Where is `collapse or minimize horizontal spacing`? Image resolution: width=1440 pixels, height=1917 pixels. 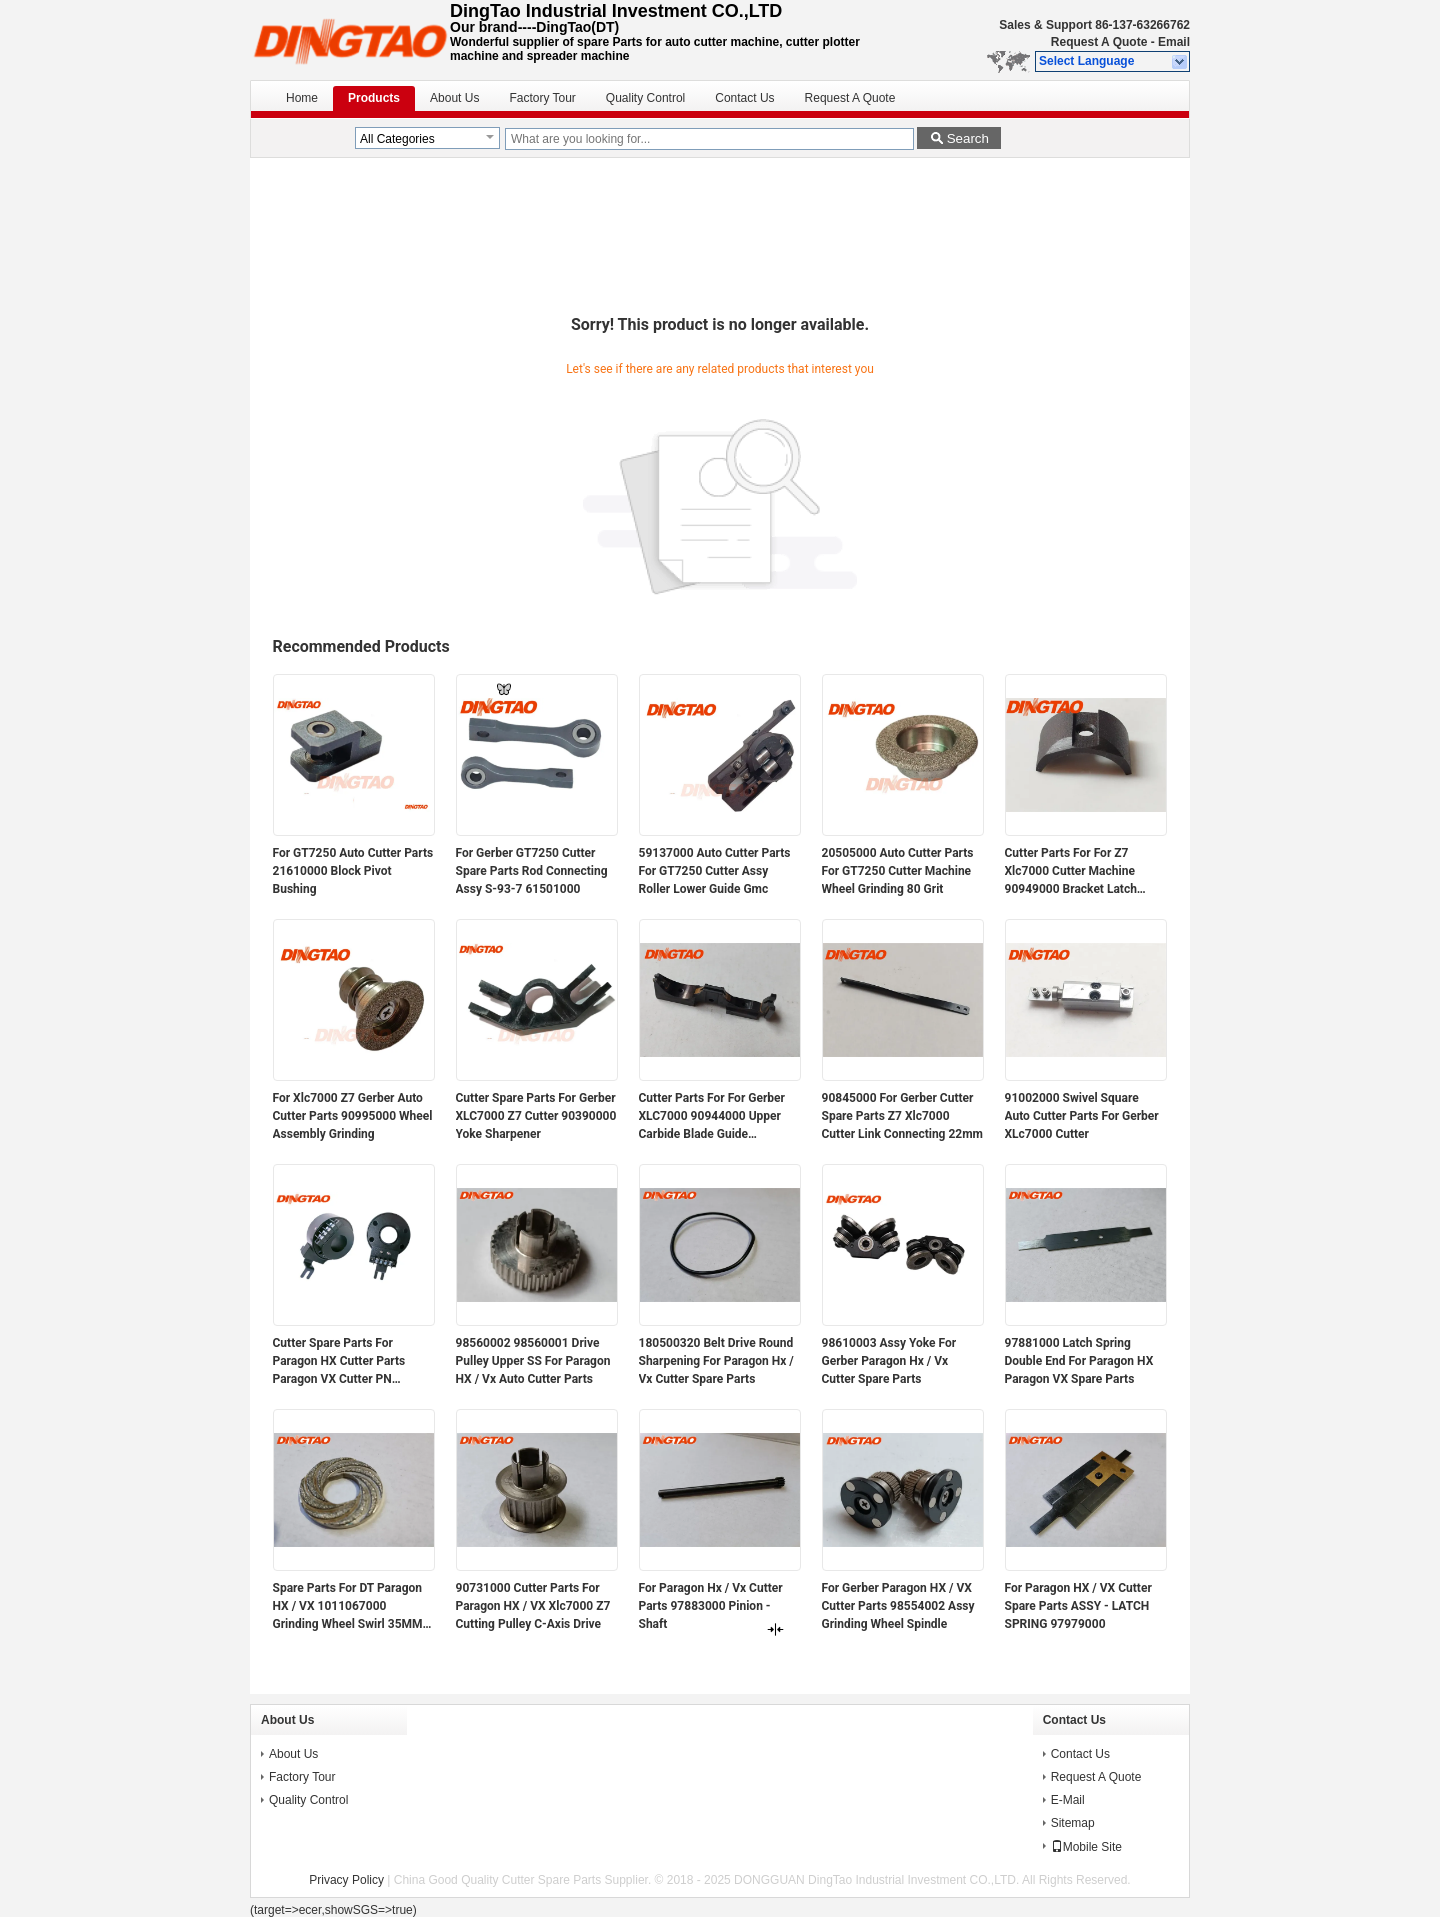
collapse or minimize horizontal spacing is located at coordinates (775, 1629).